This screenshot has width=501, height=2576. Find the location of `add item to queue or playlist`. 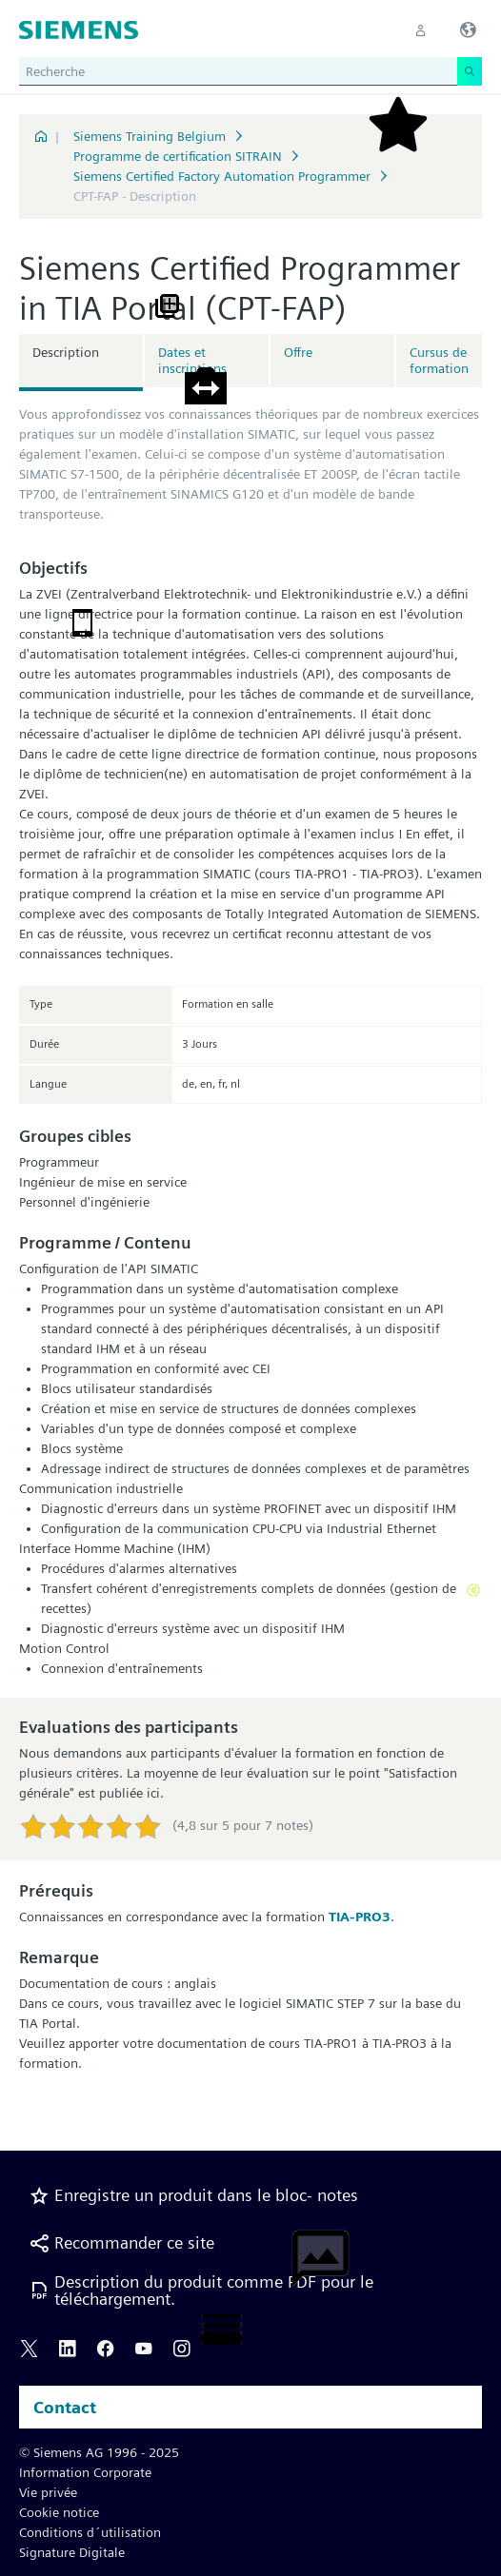

add item to queue or playlist is located at coordinates (167, 305).